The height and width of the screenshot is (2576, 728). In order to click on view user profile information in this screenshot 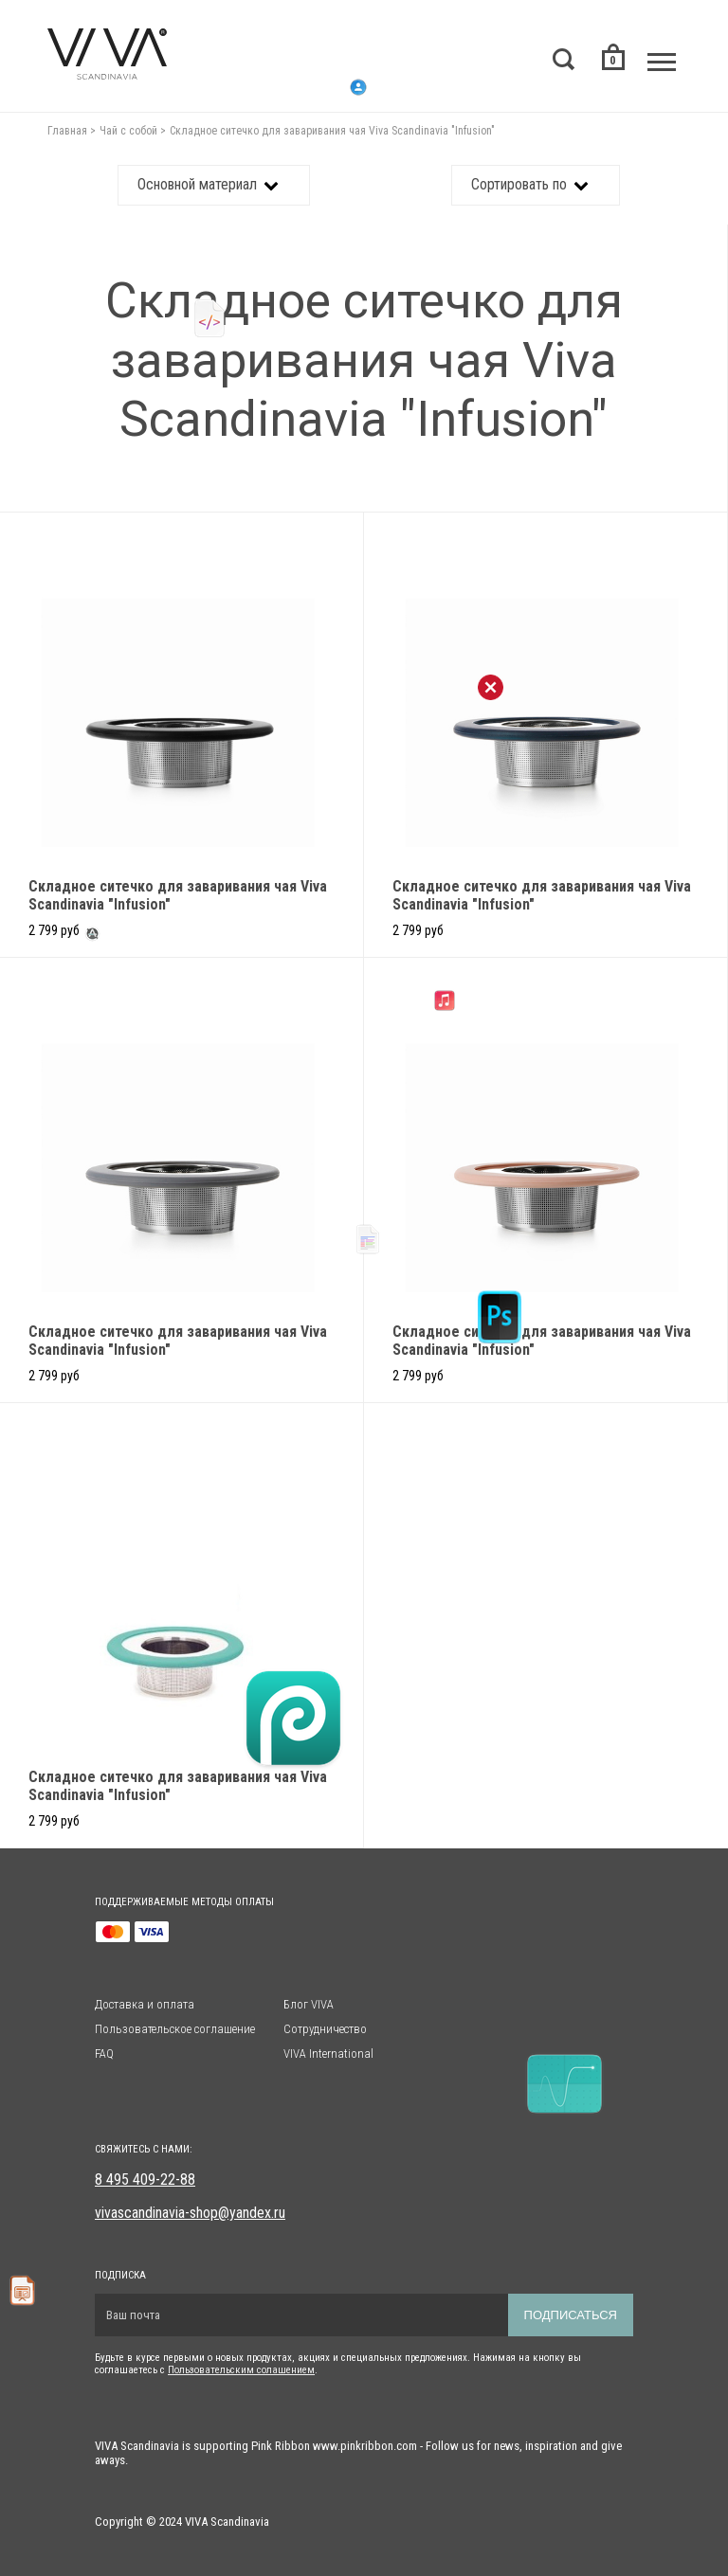, I will do `click(358, 87)`.